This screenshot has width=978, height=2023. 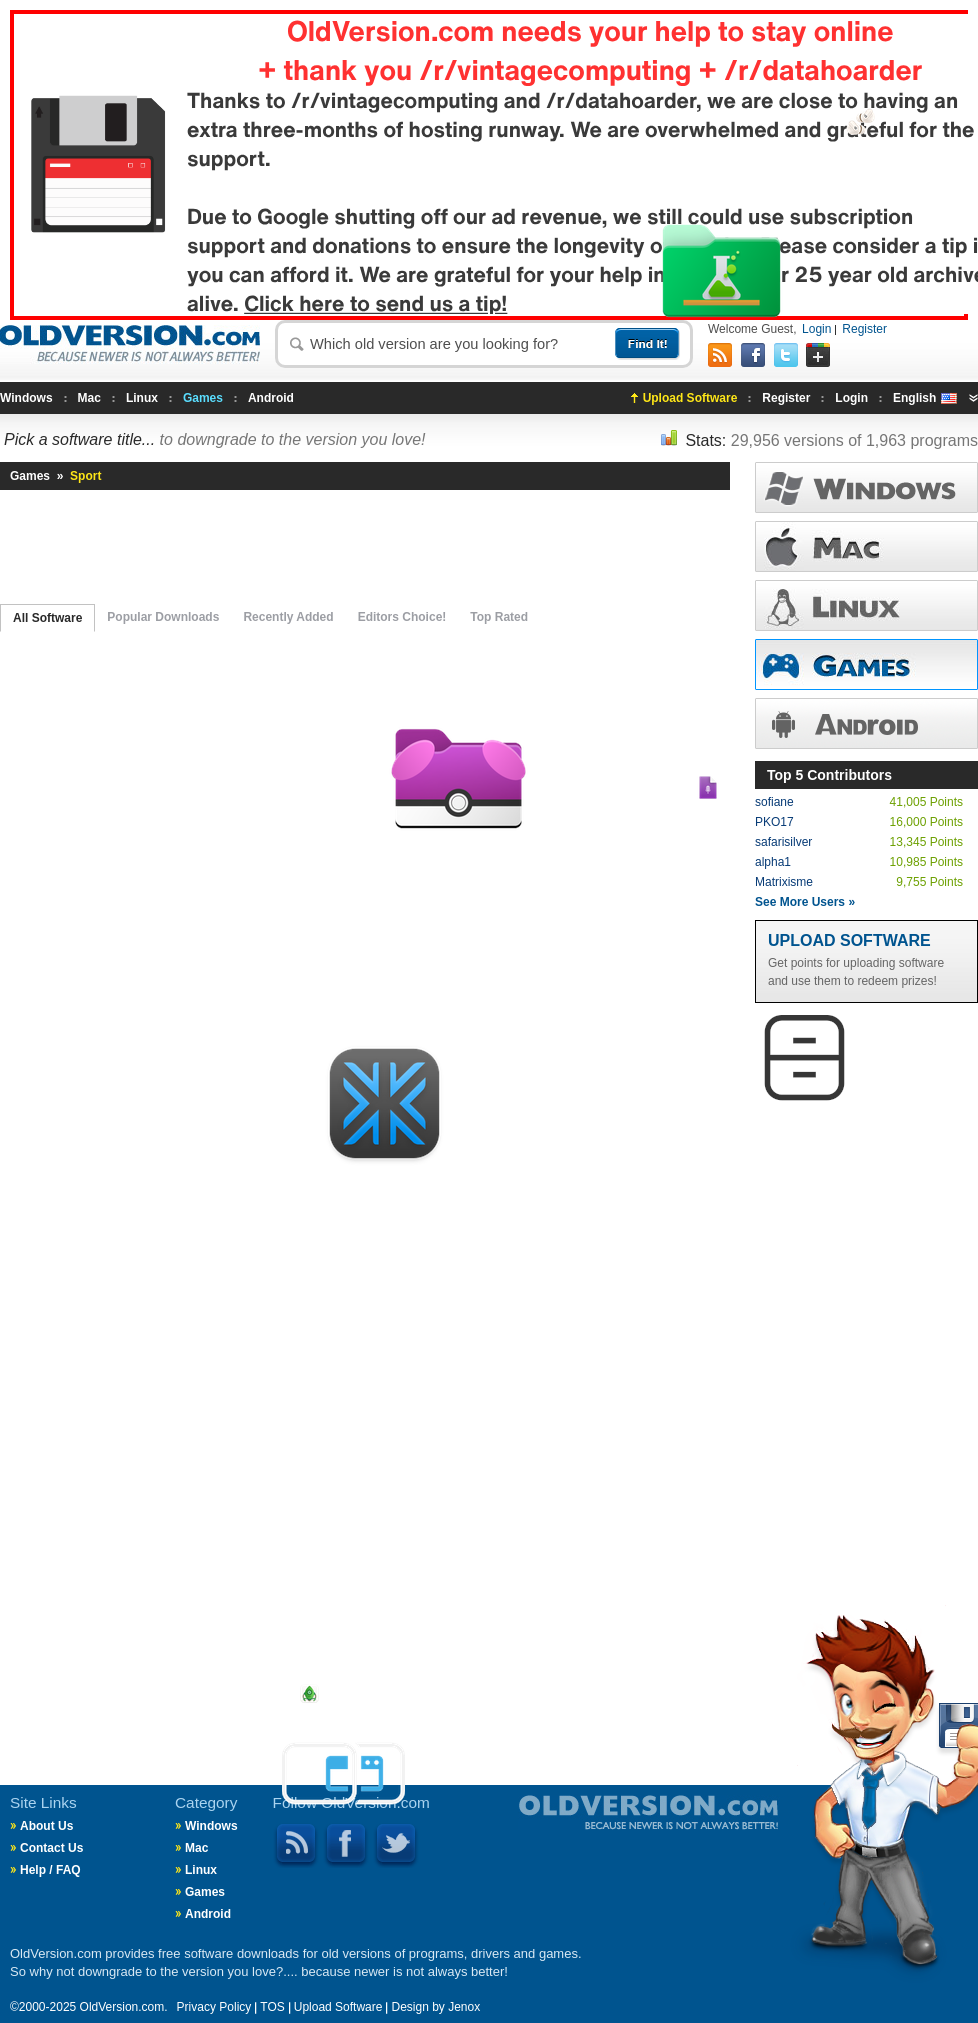 I want to click on access file history settings, so click(x=804, y=1060).